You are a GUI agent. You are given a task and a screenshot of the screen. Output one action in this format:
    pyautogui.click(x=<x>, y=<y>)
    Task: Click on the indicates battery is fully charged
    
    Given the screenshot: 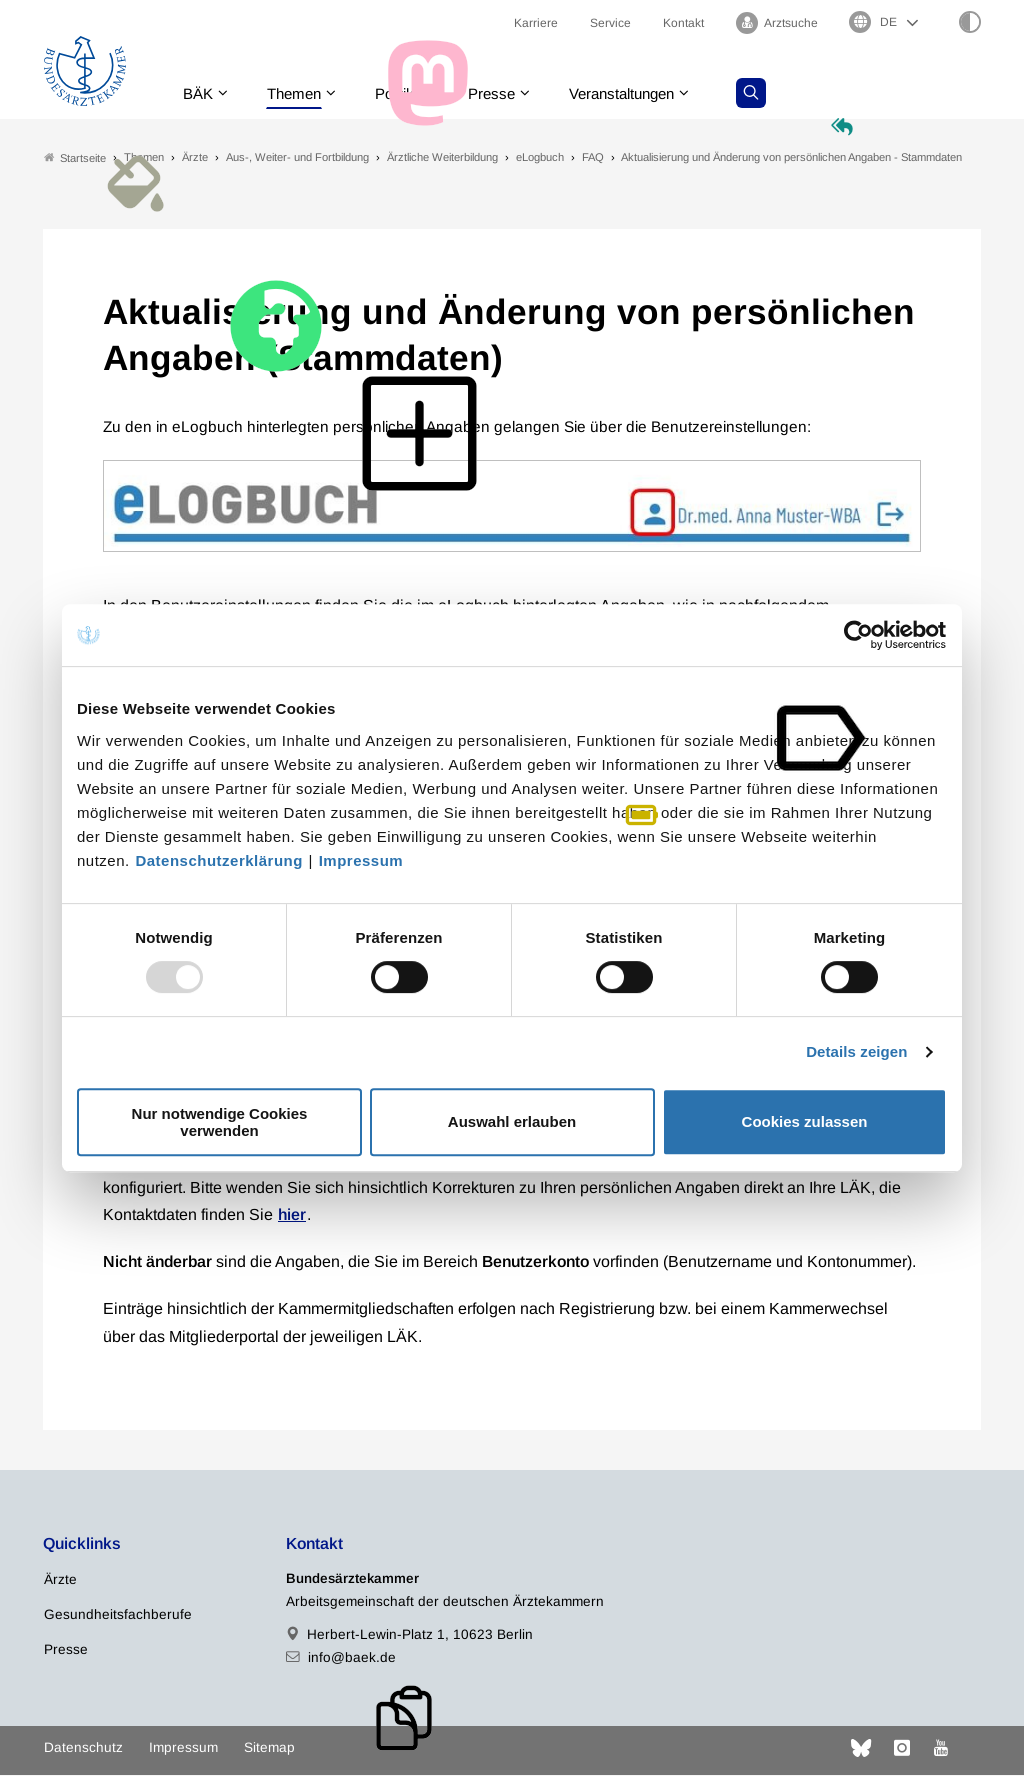 What is the action you would take?
    pyautogui.click(x=641, y=815)
    